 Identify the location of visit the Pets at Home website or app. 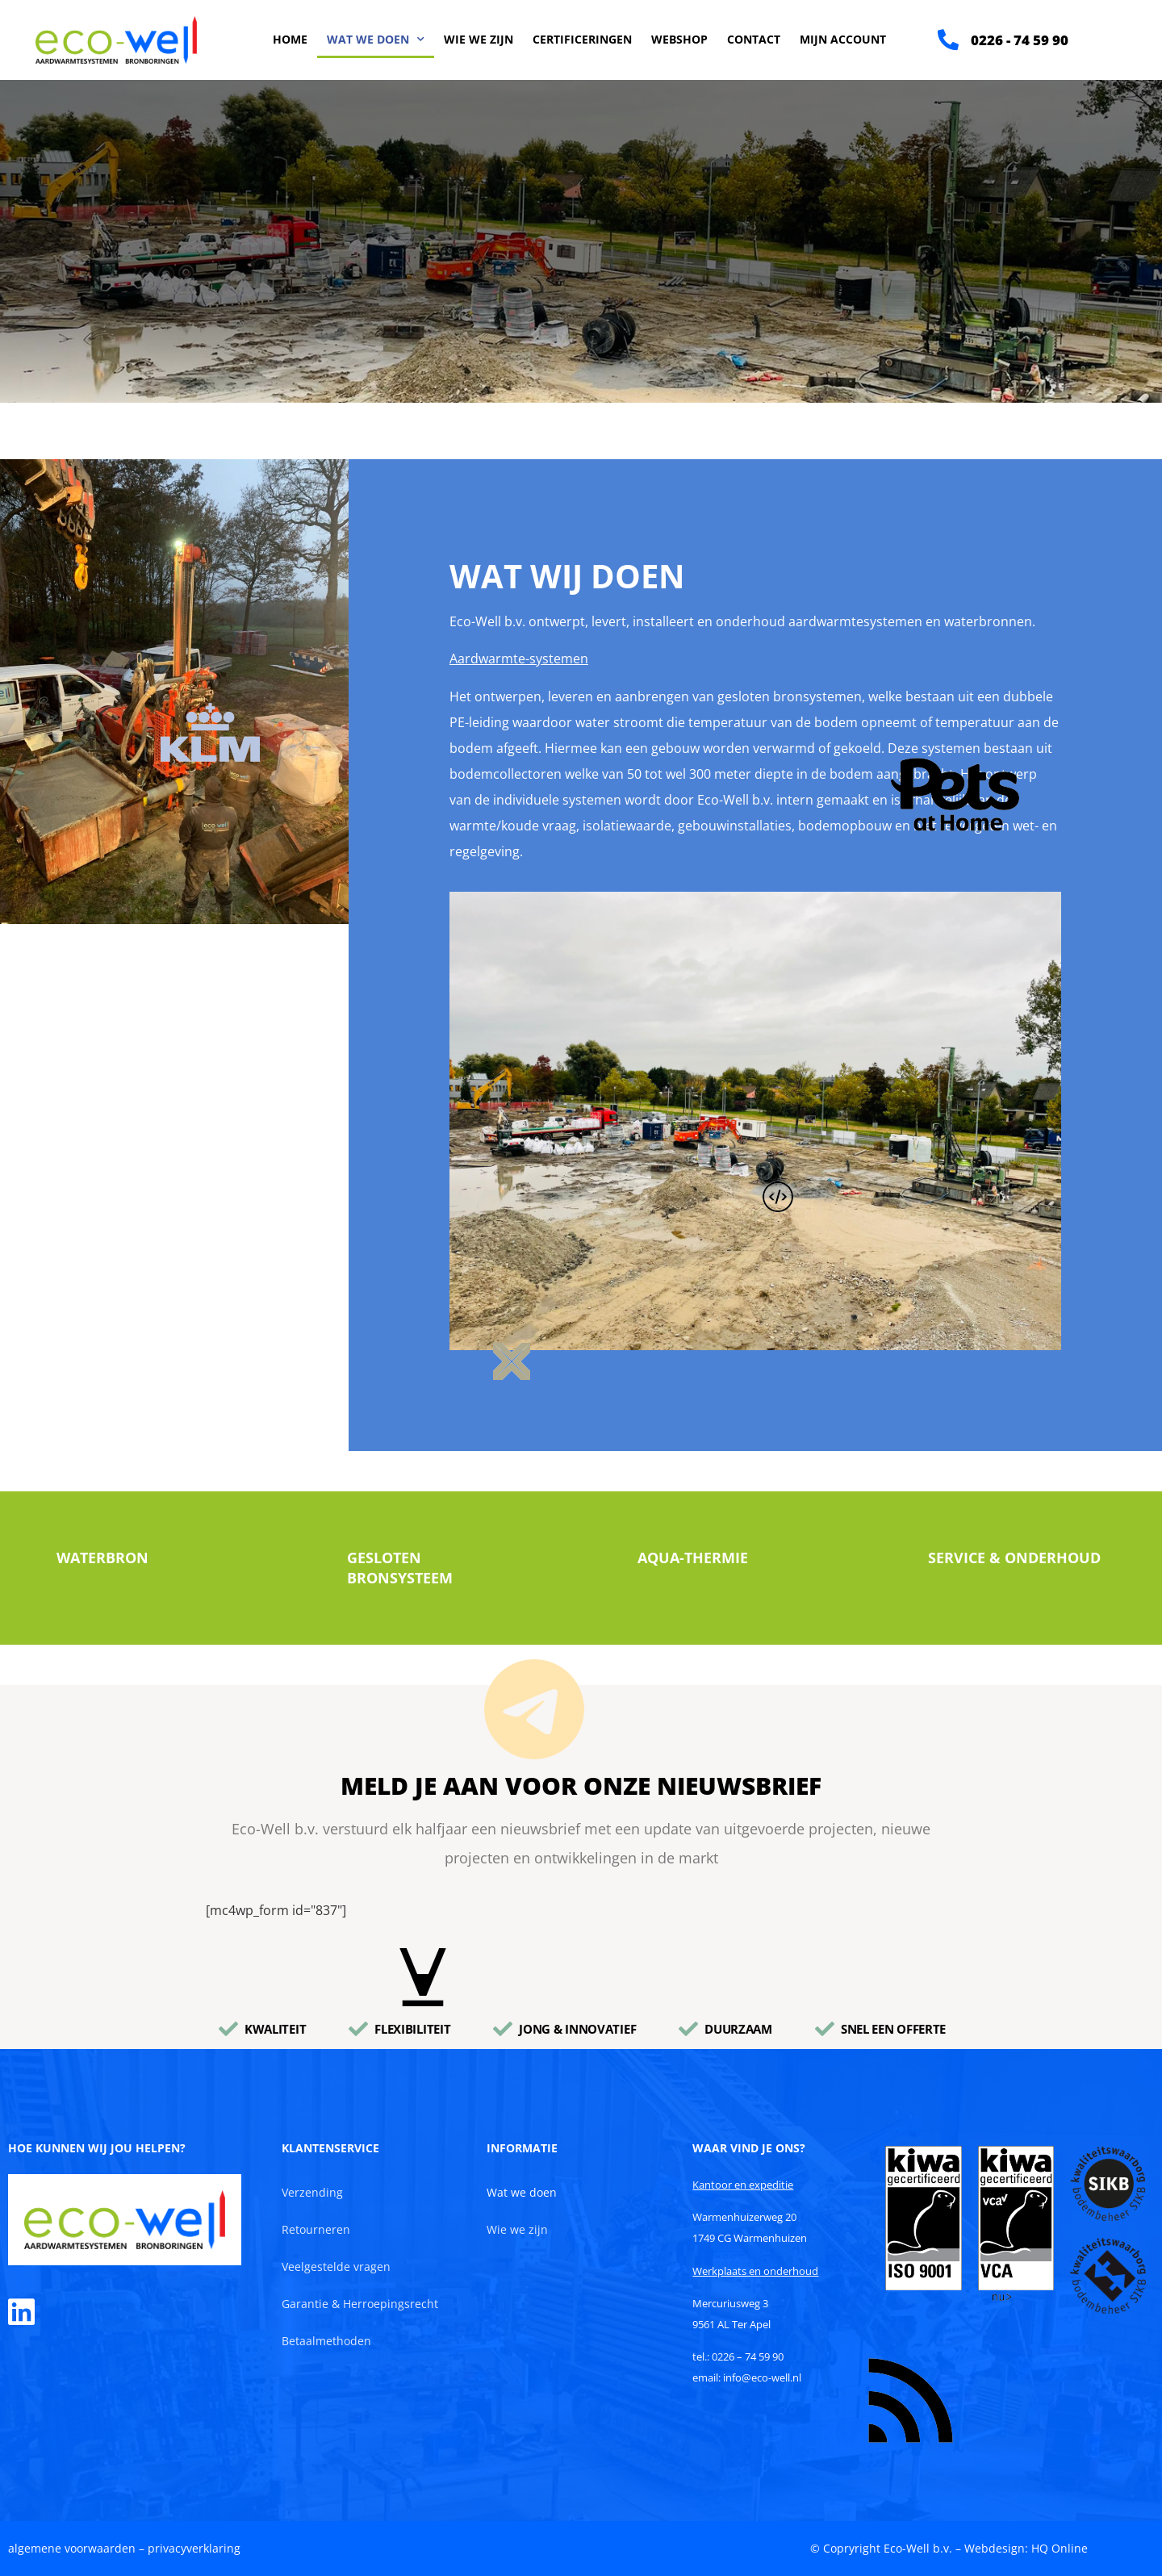
(955, 794).